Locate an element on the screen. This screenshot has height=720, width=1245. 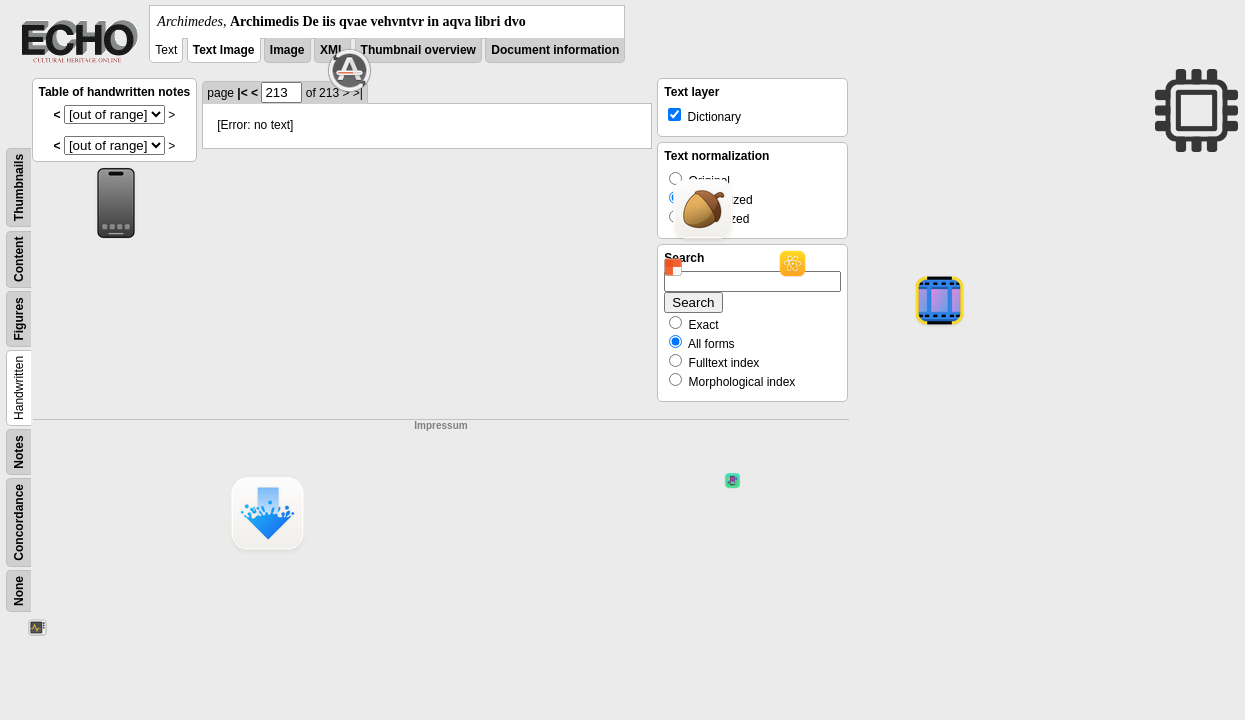
access hardware or processor settings is located at coordinates (1196, 110).